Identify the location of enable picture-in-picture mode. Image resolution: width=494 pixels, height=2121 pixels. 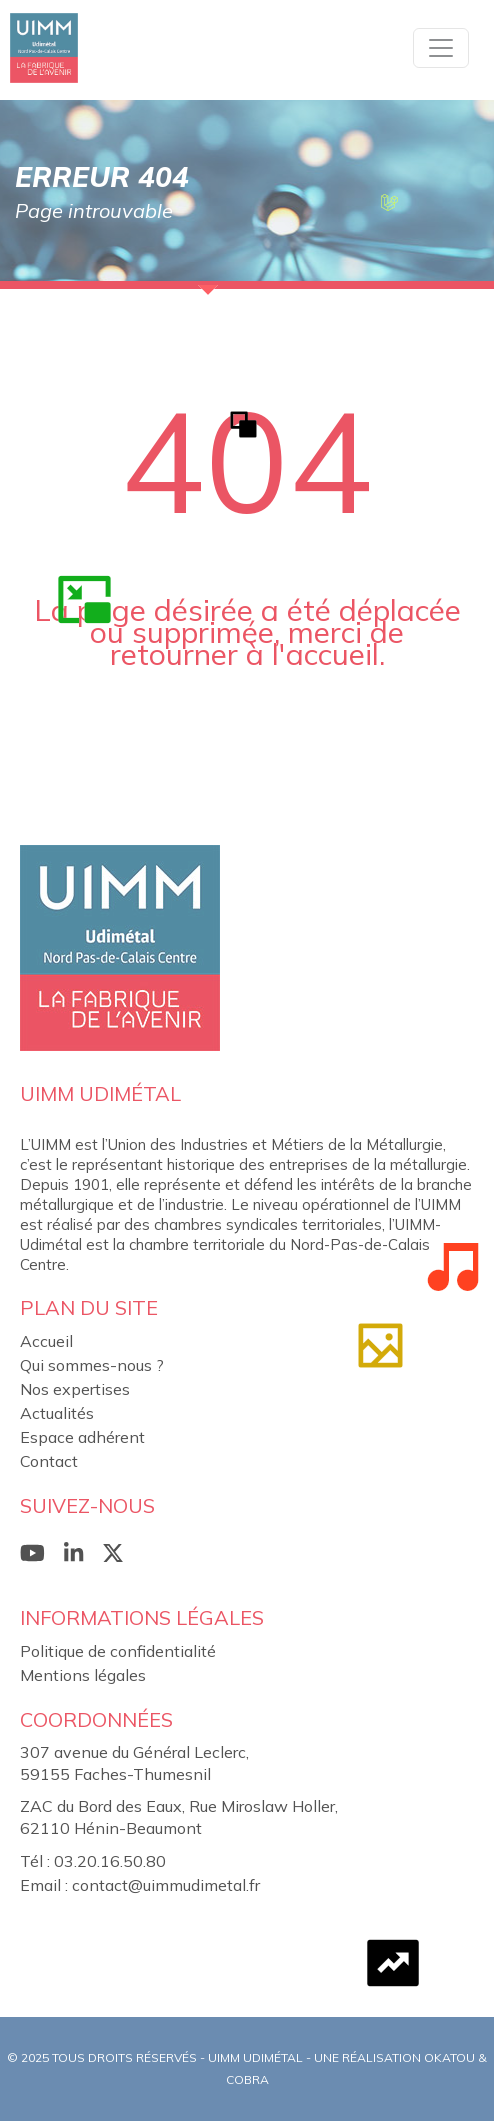
(84, 599).